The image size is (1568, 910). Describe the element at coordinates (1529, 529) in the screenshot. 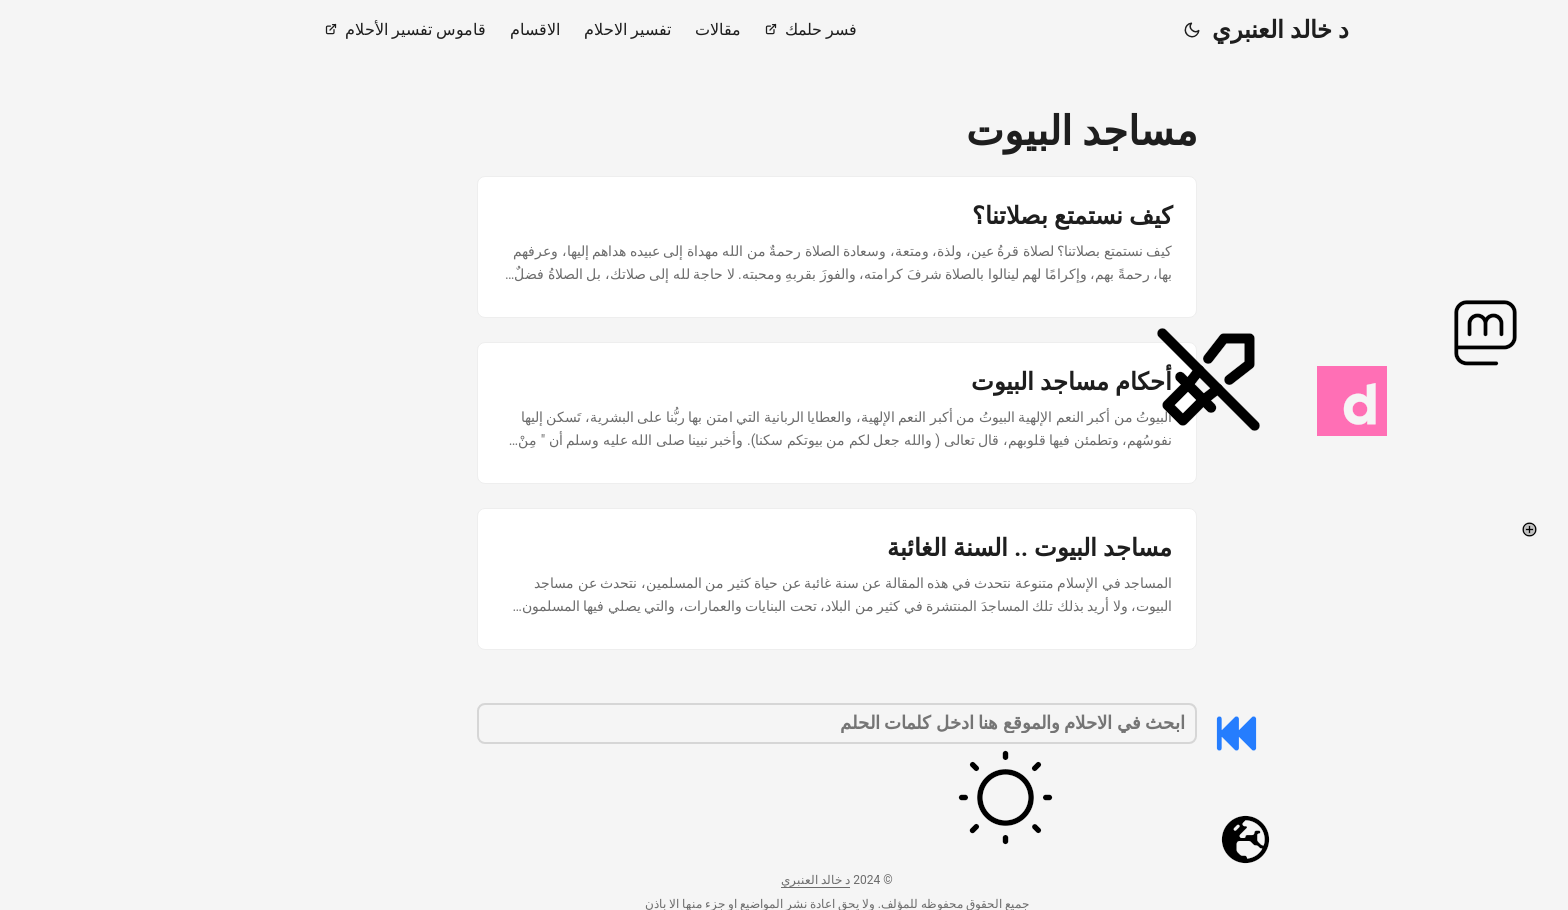

I see `add a new item or element` at that location.